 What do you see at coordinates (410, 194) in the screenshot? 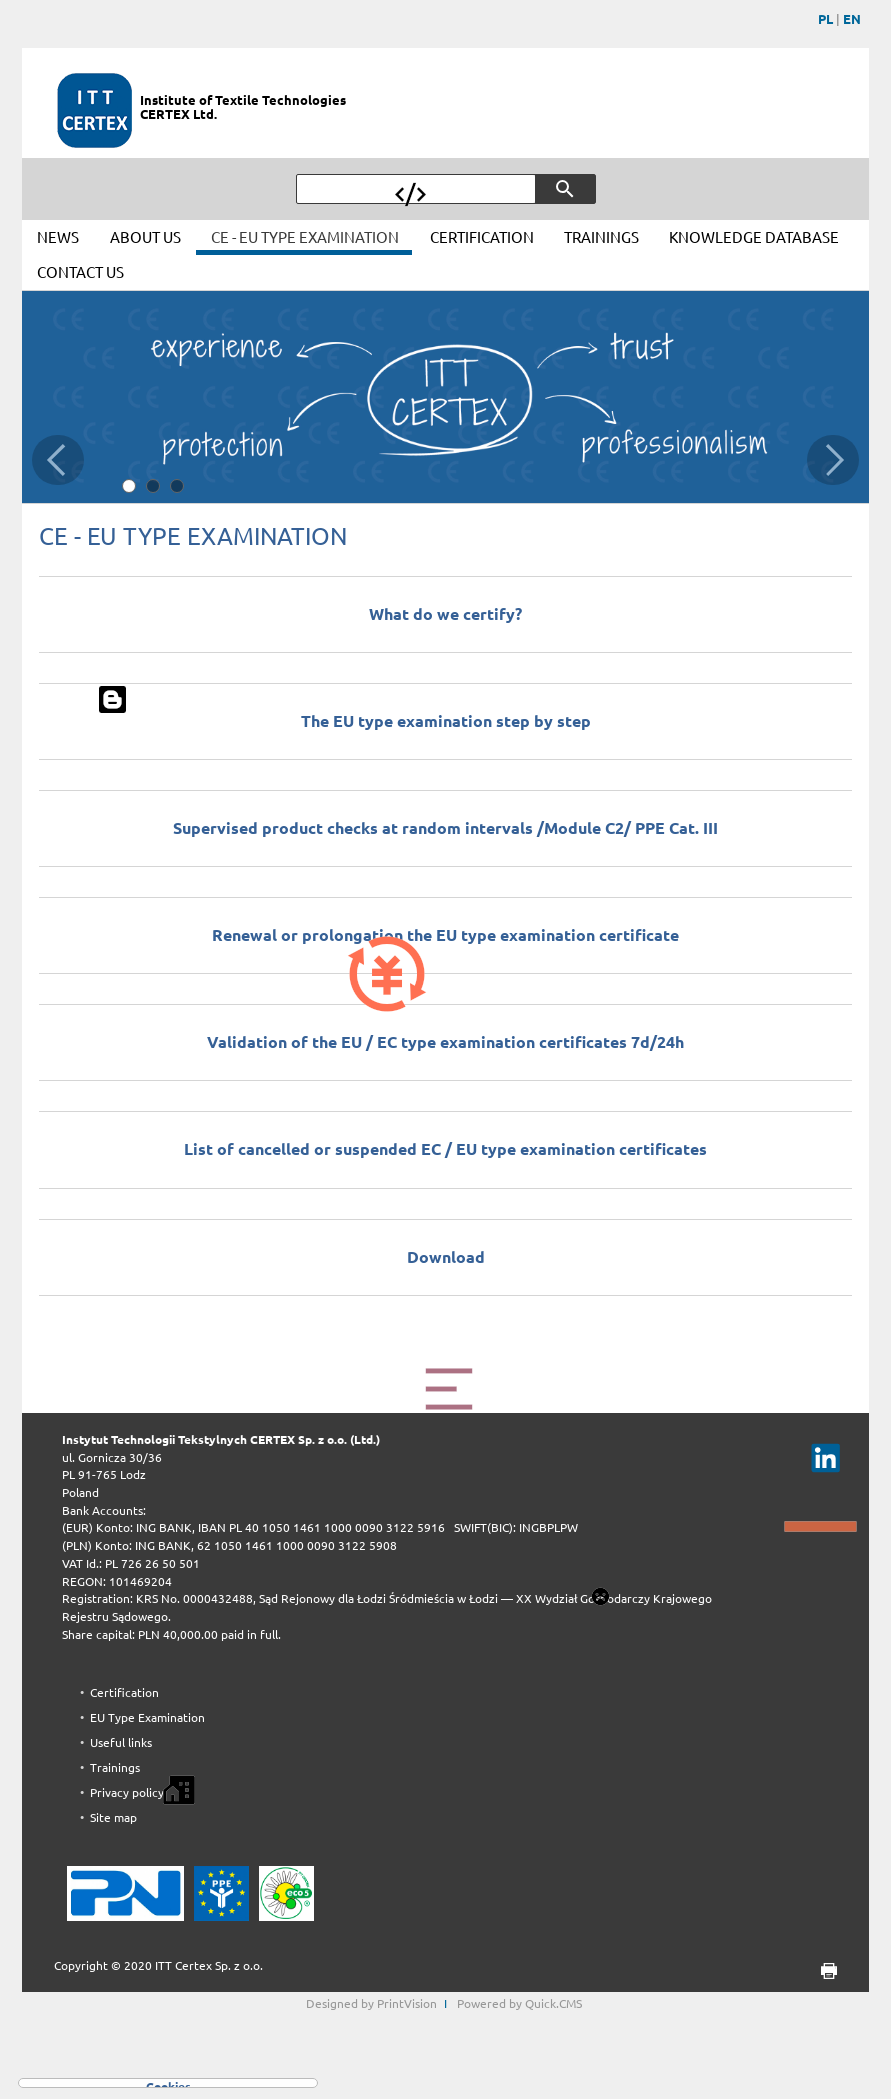
I see `view or edit source code` at bounding box center [410, 194].